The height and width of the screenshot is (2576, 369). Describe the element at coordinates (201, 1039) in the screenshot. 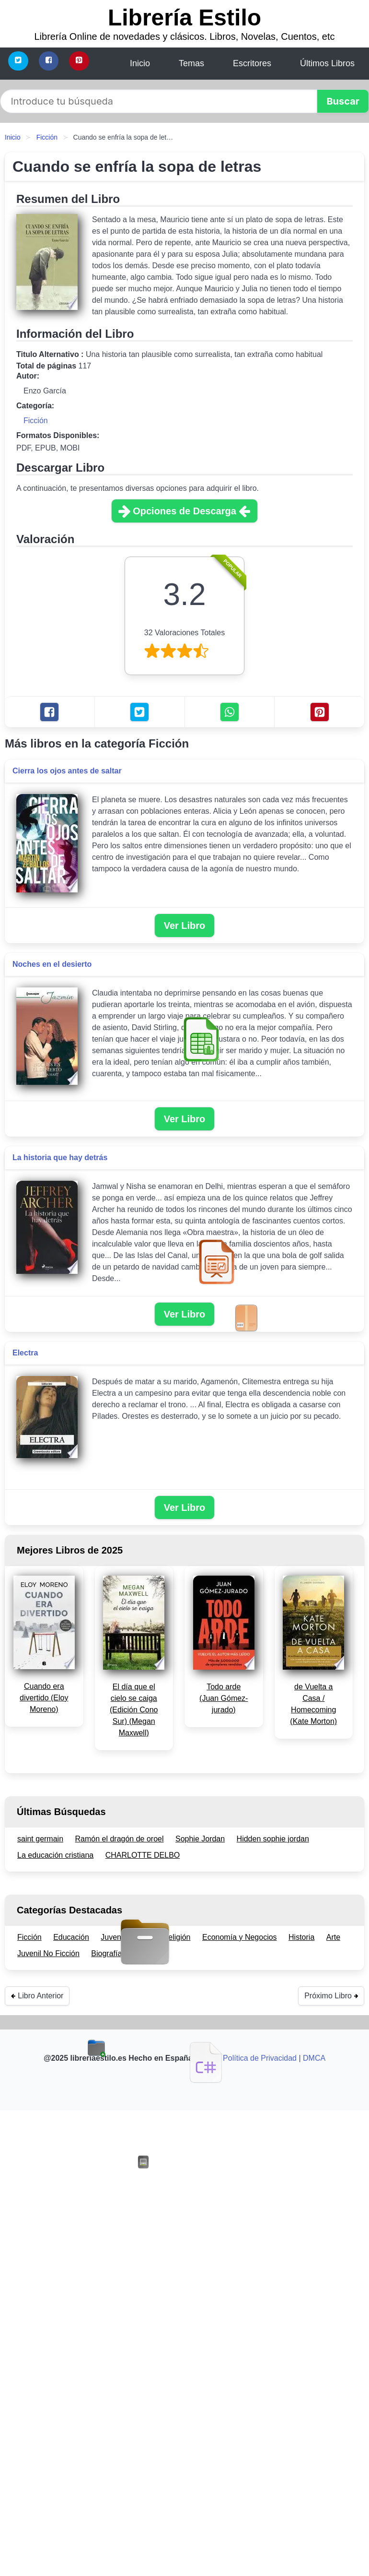

I see `open a libreoffice calc spreadsheet file` at that location.